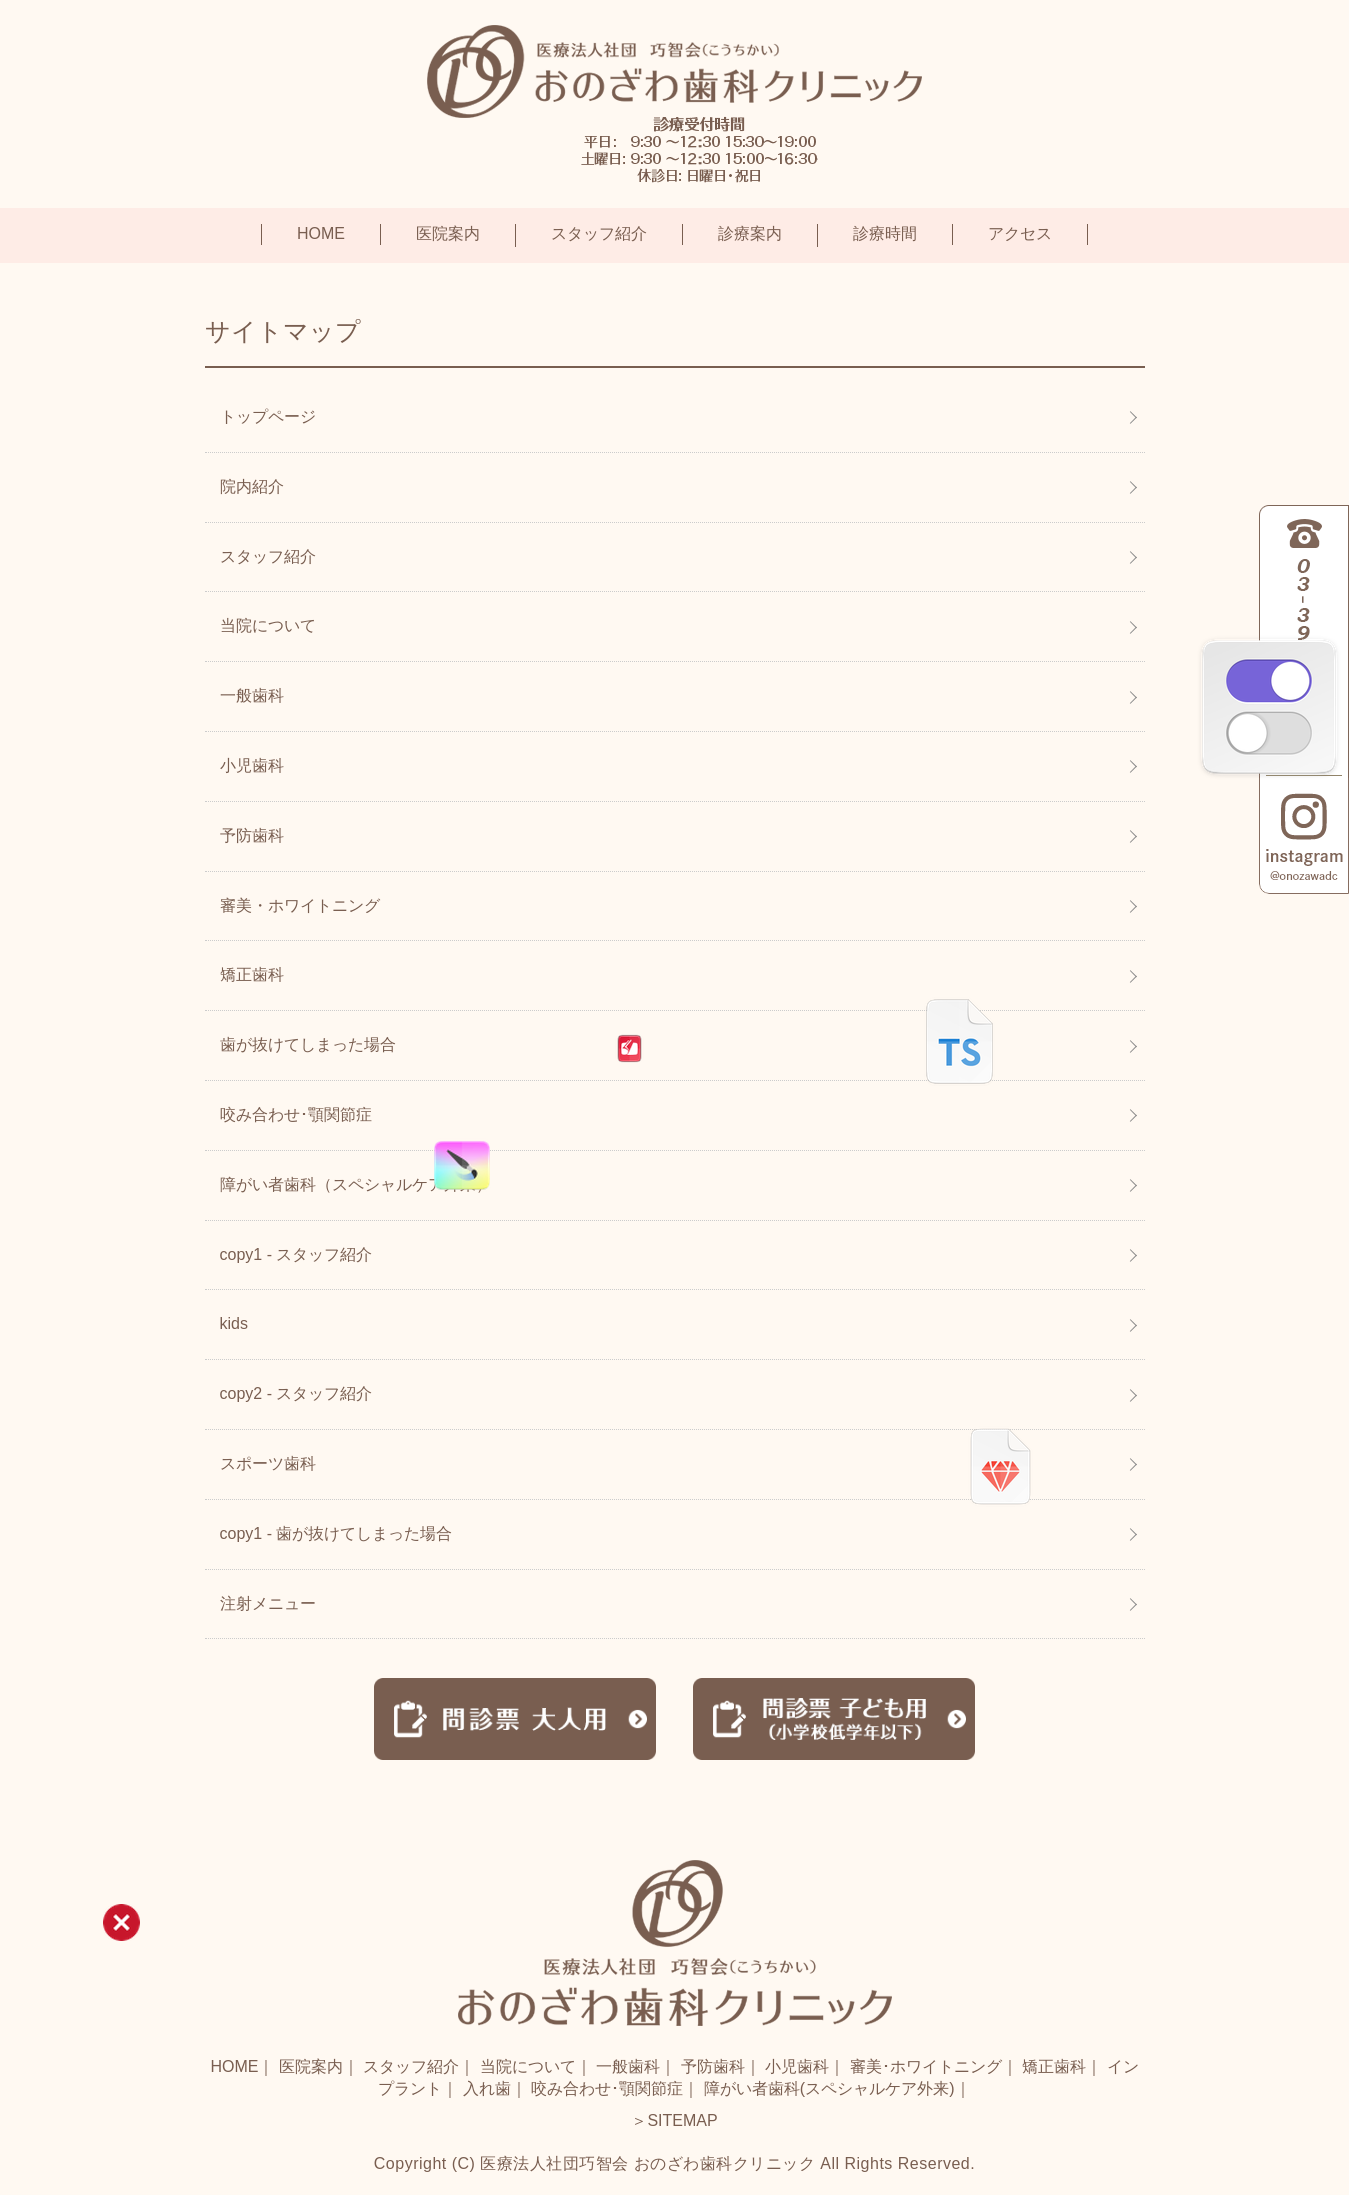 The width and height of the screenshot is (1349, 2195). I want to click on cancel or close the current action, so click(121, 1922).